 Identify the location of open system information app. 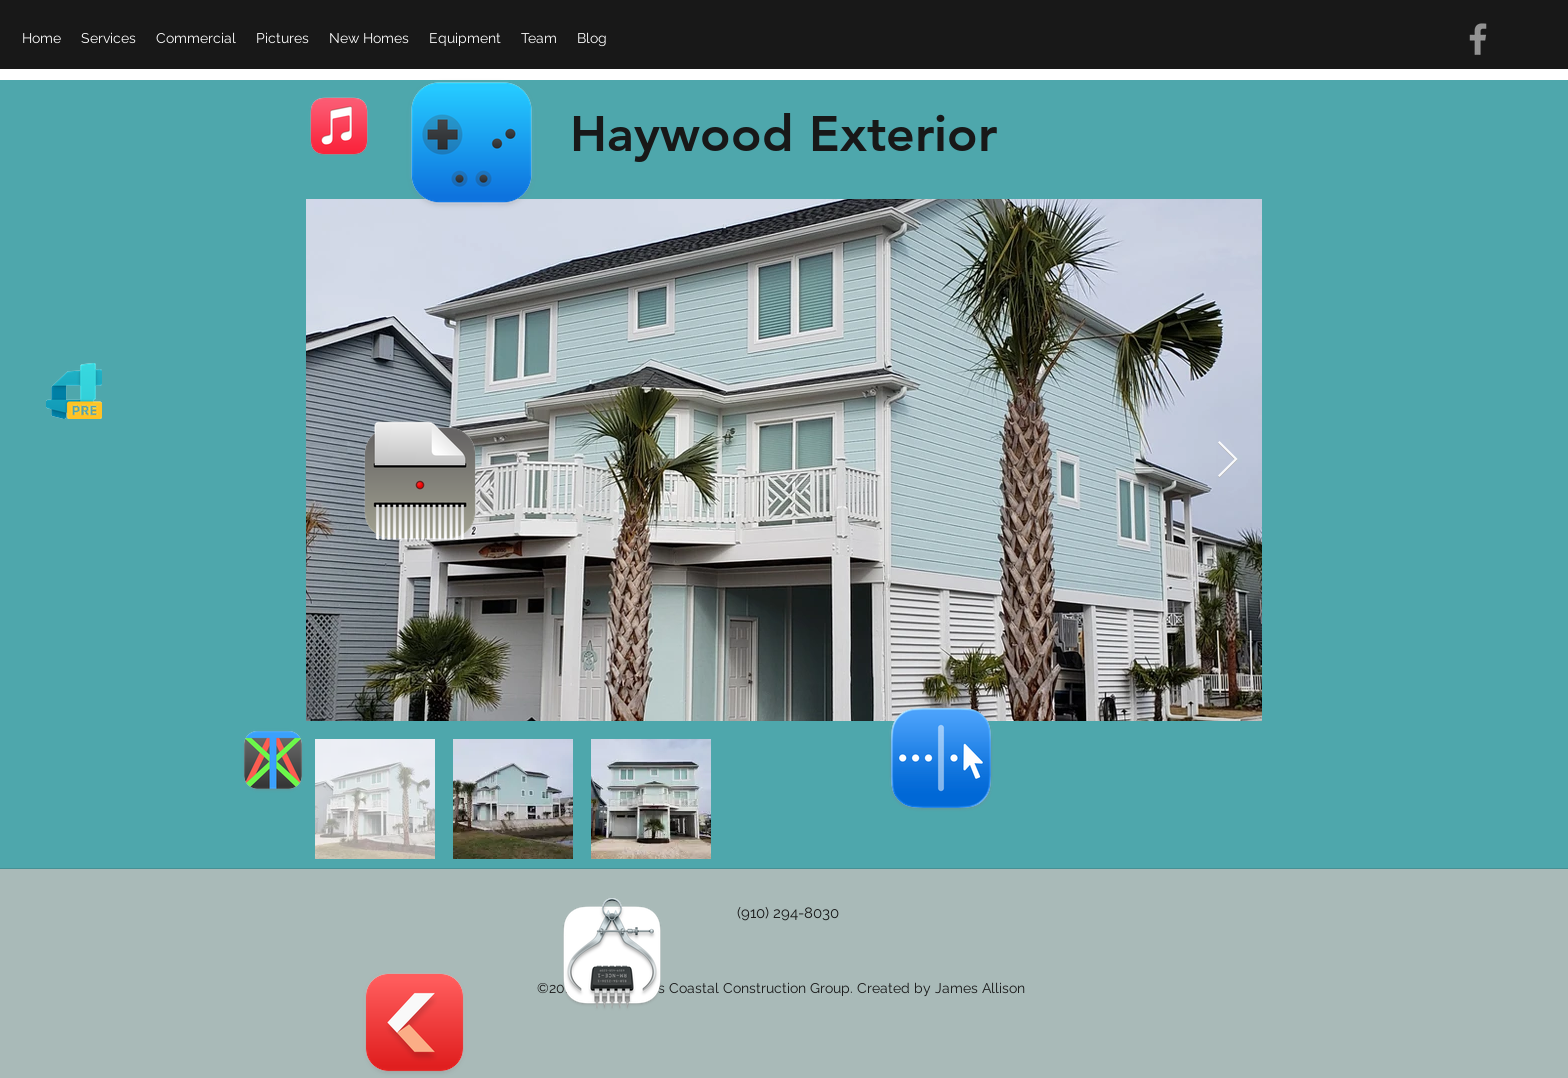
(612, 955).